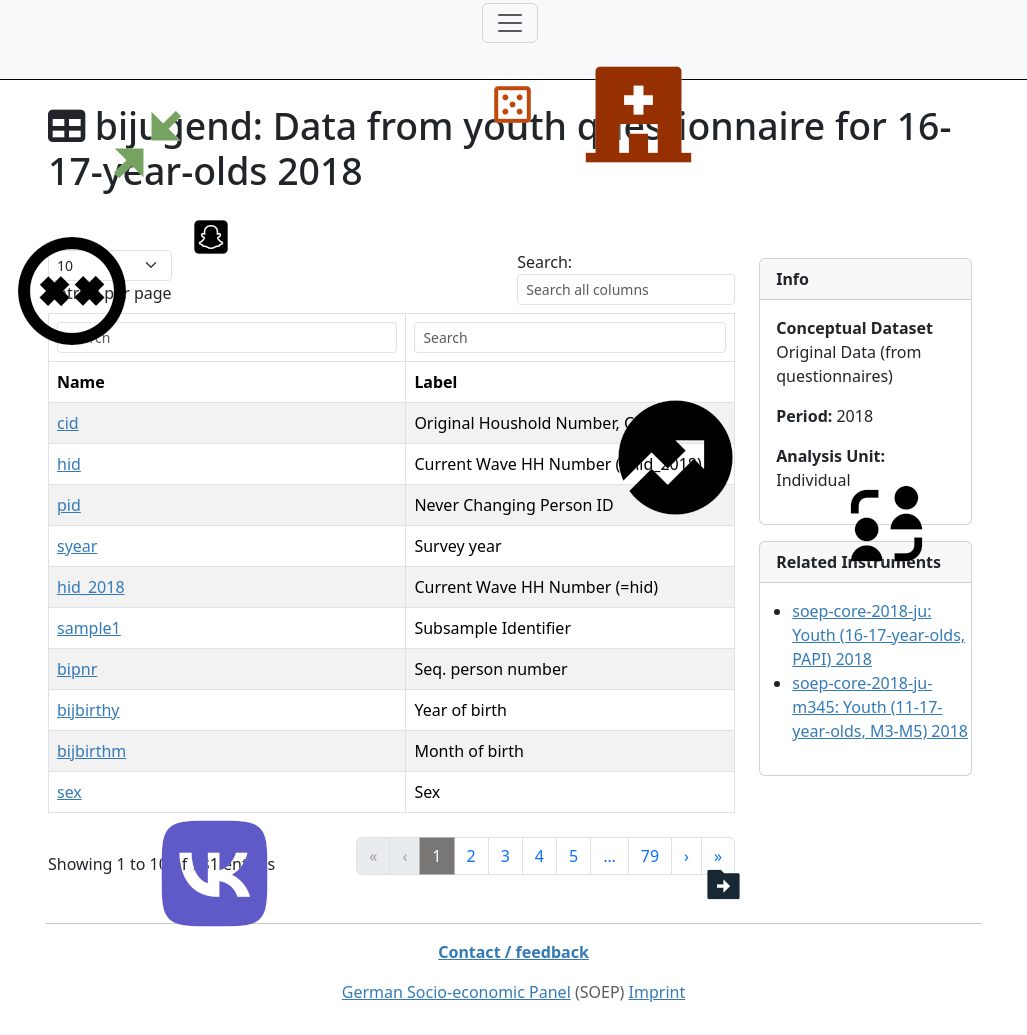 The height and width of the screenshot is (1035, 1027). What do you see at coordinates (886, 525) in the screenshot?
I see `peer-to-peer transfer or payment` at bounding box center [886, 525].